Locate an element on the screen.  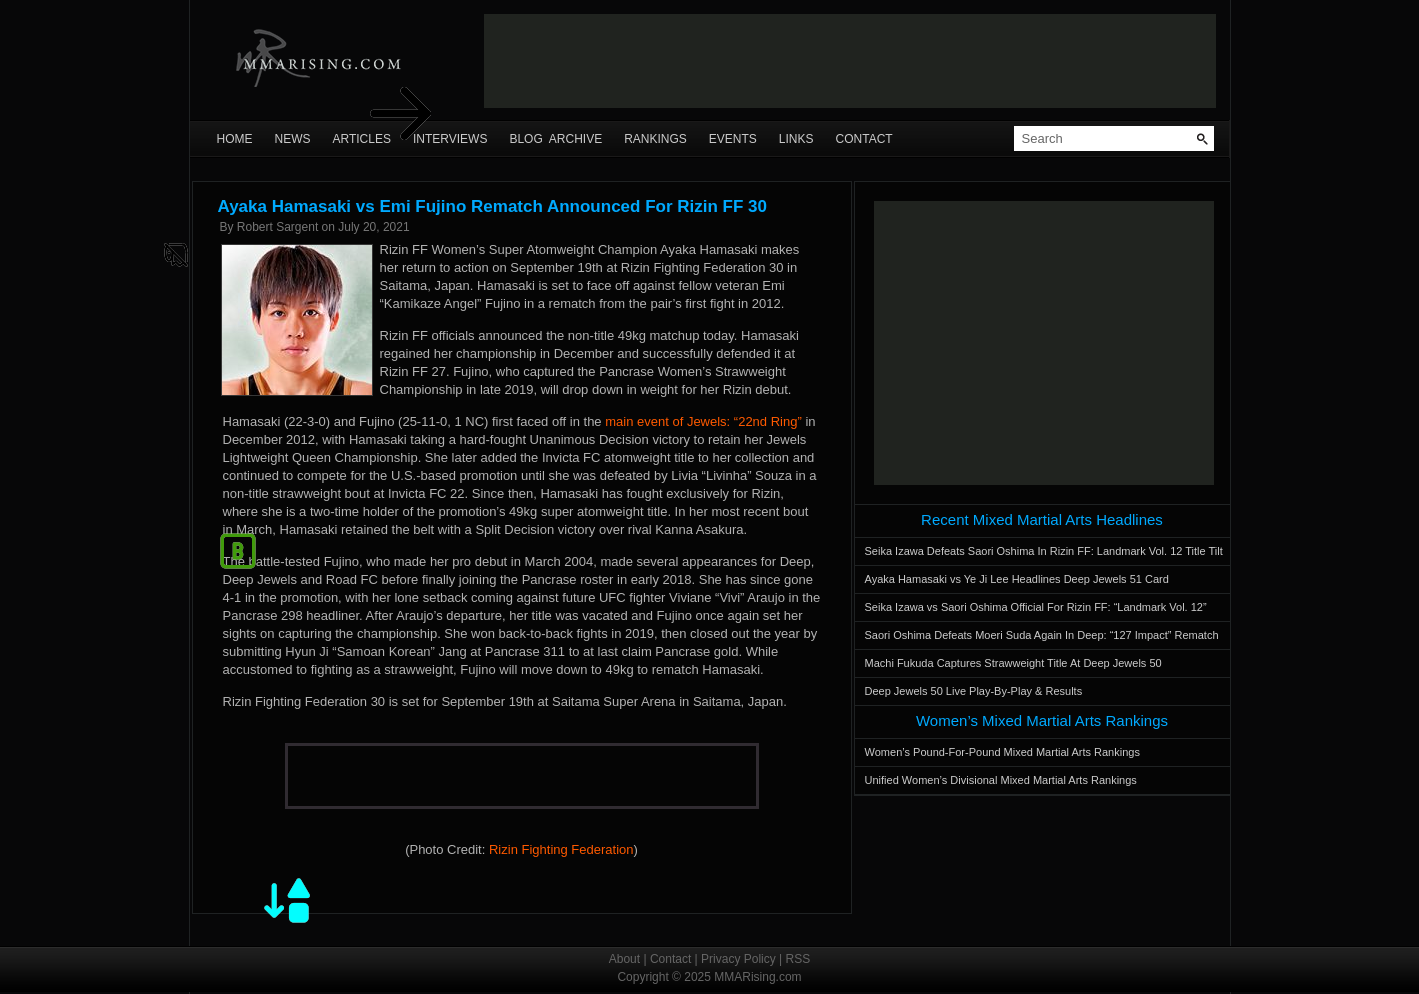
indicates toilet paper is out of stock is located at coordinates (176, 255).